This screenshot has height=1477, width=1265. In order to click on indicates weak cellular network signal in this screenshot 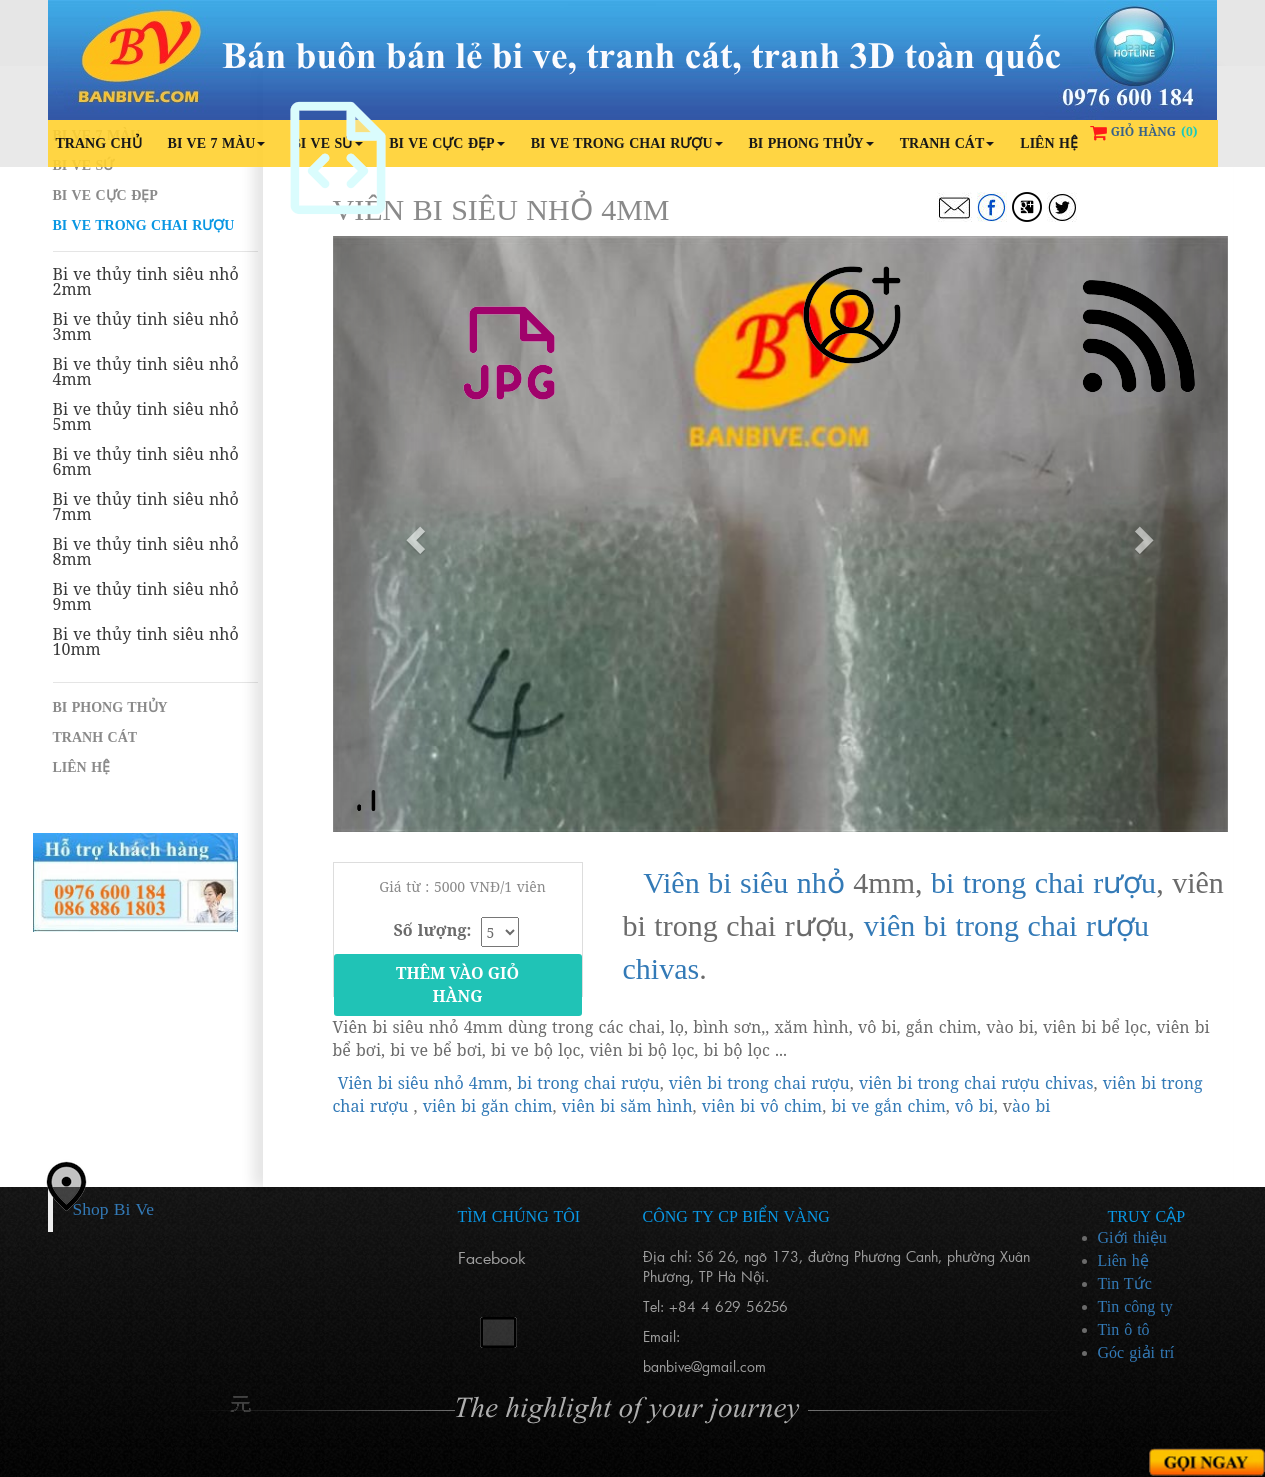, I will do `click(390, 783)`.